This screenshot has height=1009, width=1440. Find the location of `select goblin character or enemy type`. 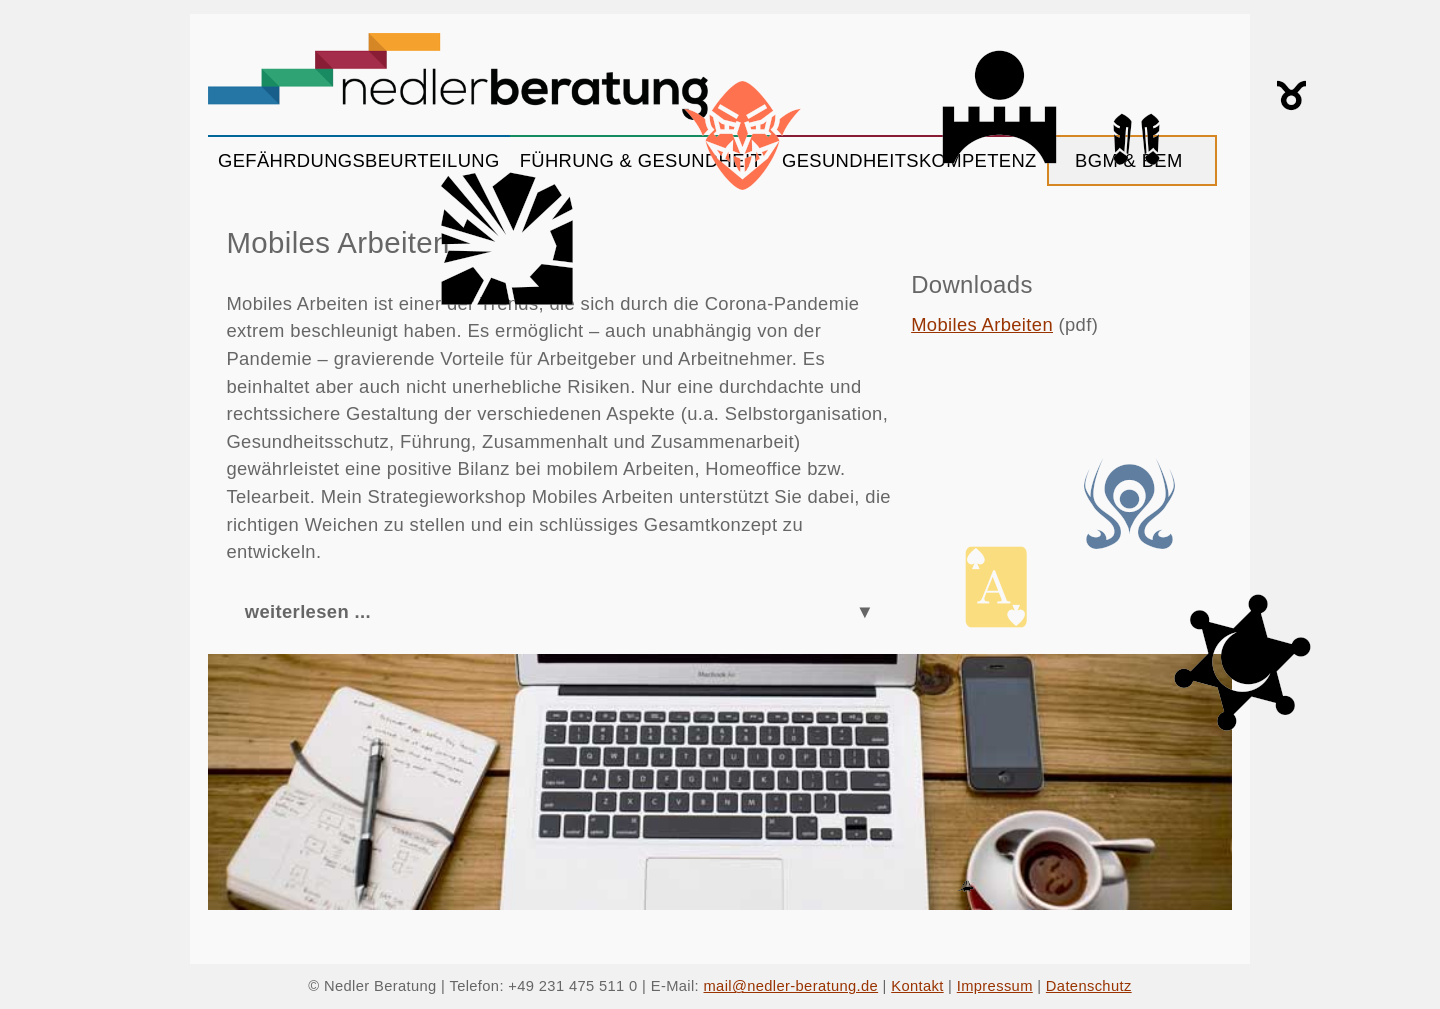

select goblin character or enemy type is located at coordinates (742, 135).